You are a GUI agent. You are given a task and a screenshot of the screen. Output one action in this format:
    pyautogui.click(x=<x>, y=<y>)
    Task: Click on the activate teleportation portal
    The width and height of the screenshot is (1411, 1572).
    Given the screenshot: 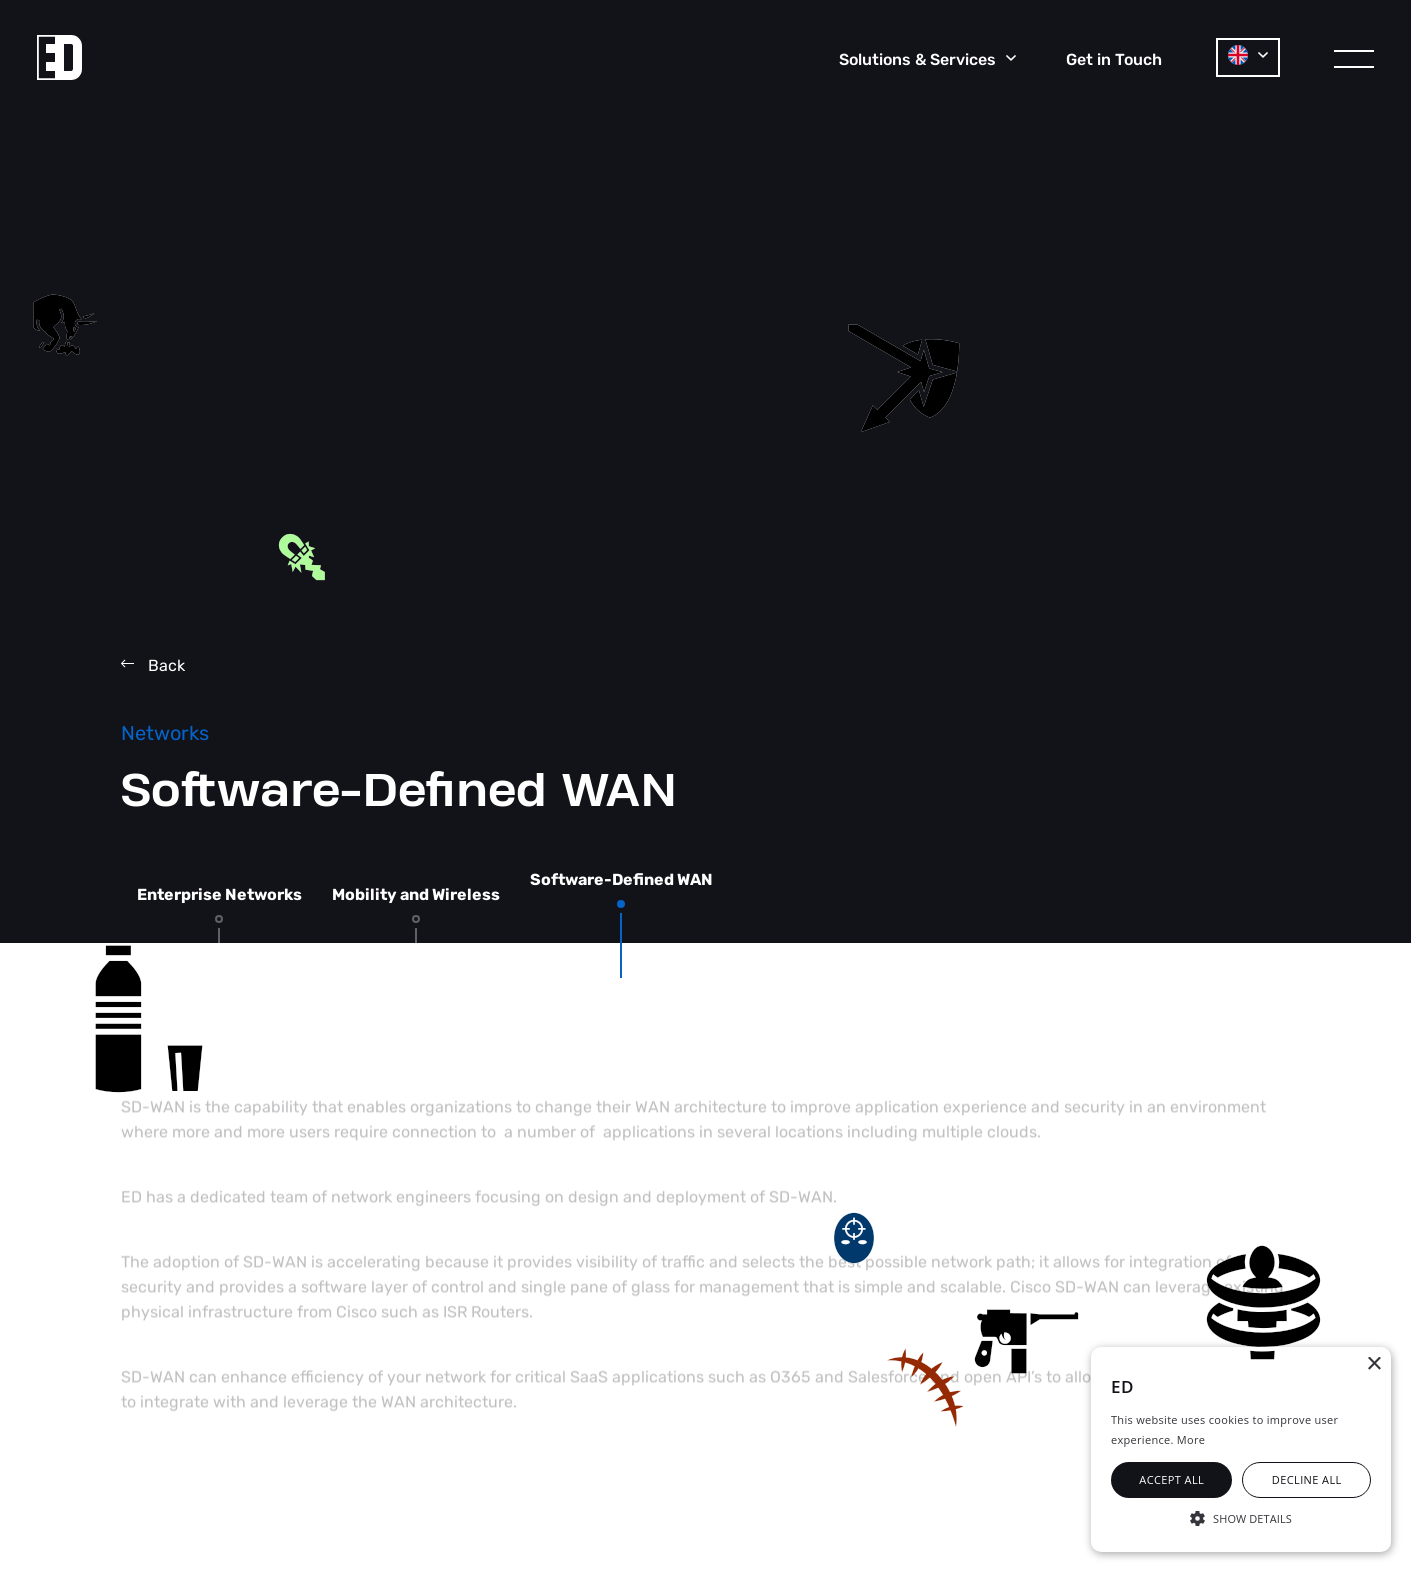 What is the action you would take?
    pyautogui.click(x=1263, y=1302)
    